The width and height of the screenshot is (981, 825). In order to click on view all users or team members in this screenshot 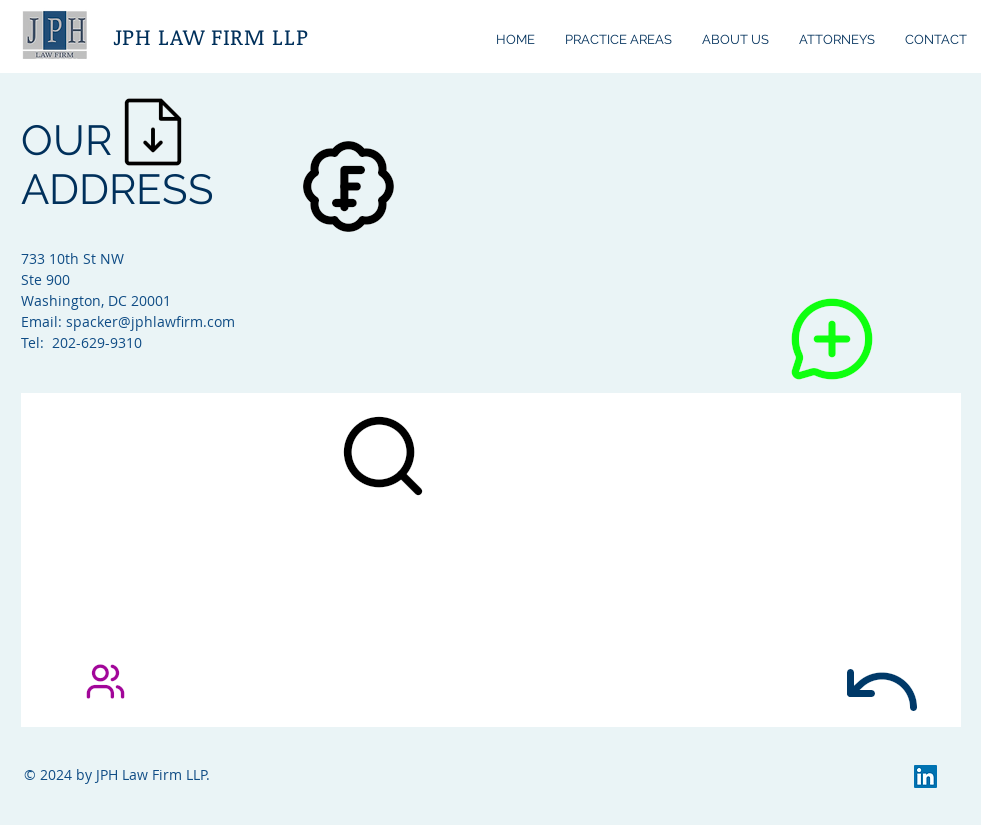, I will do `click(105, 681)`.